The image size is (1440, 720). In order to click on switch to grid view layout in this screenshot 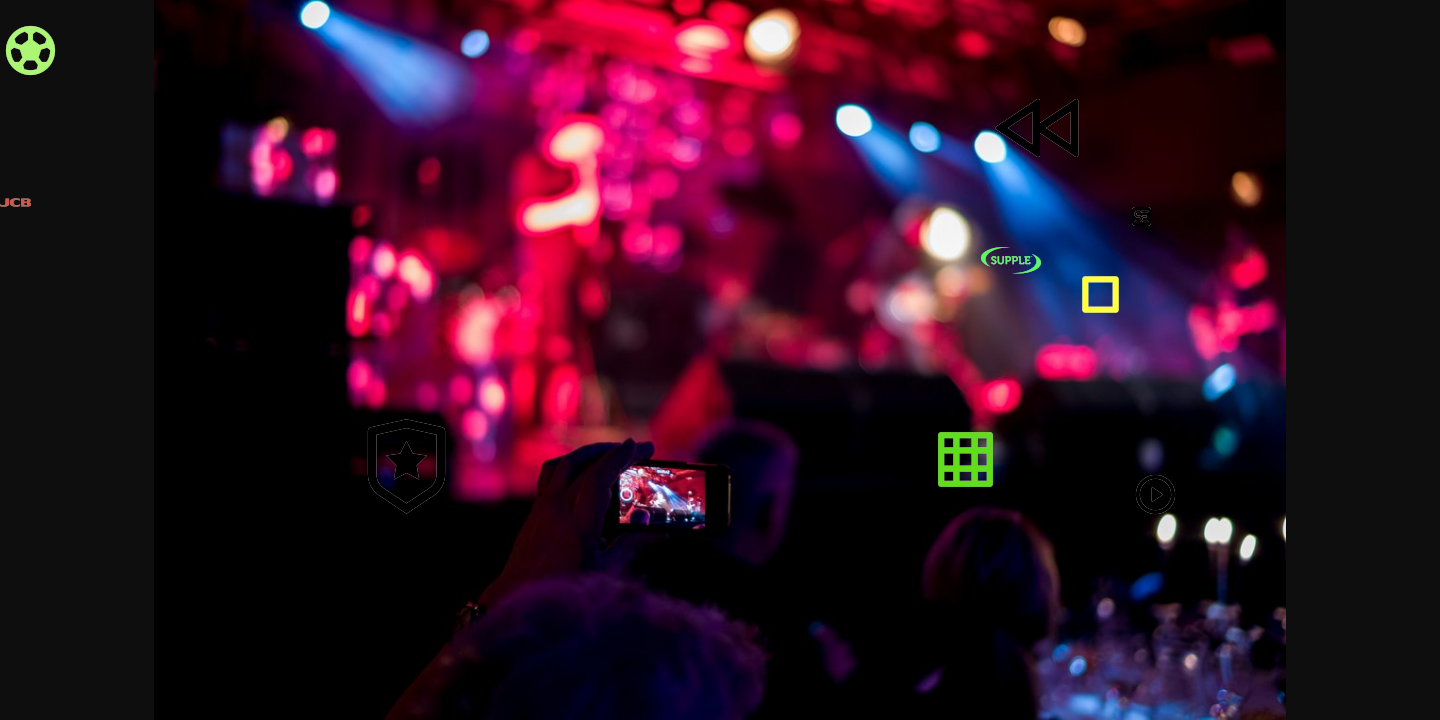, I will do `click(965, 459)`.